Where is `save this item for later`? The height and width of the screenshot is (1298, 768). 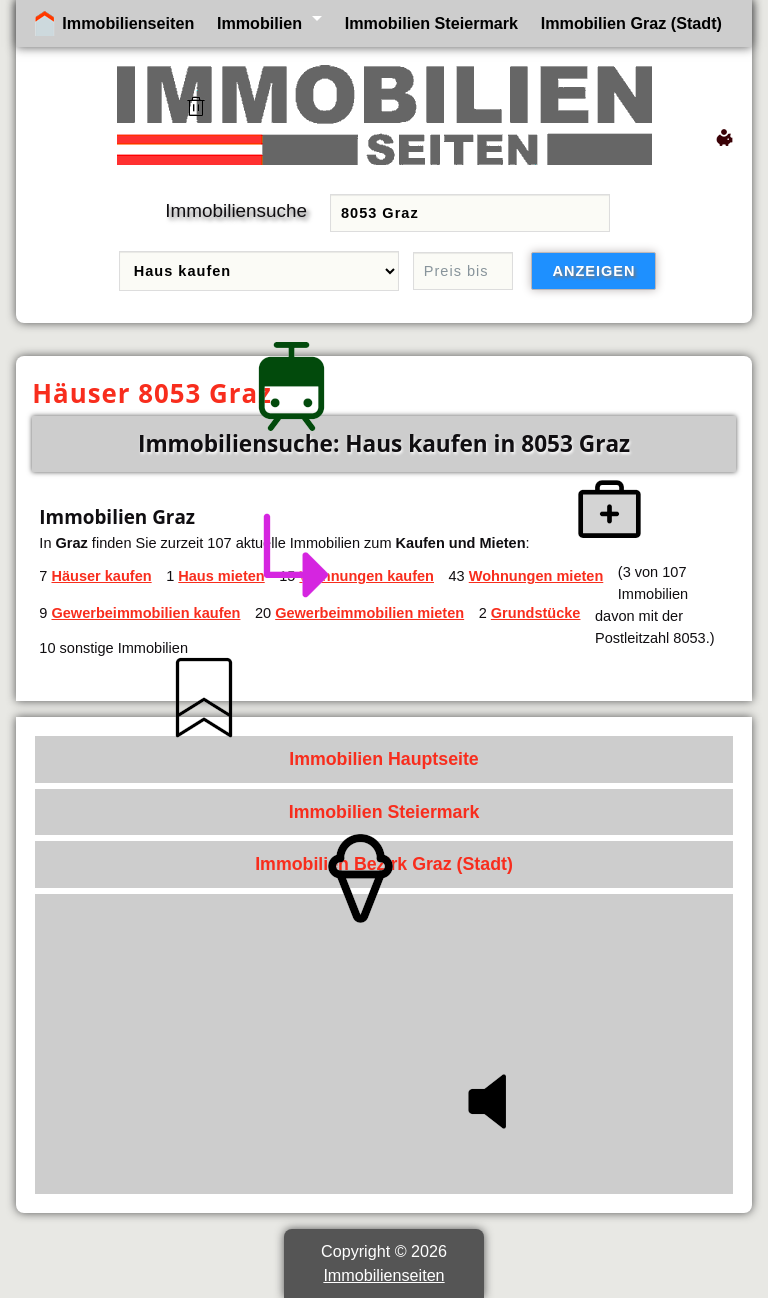
save this item for later is located at coordinates (204, 696).